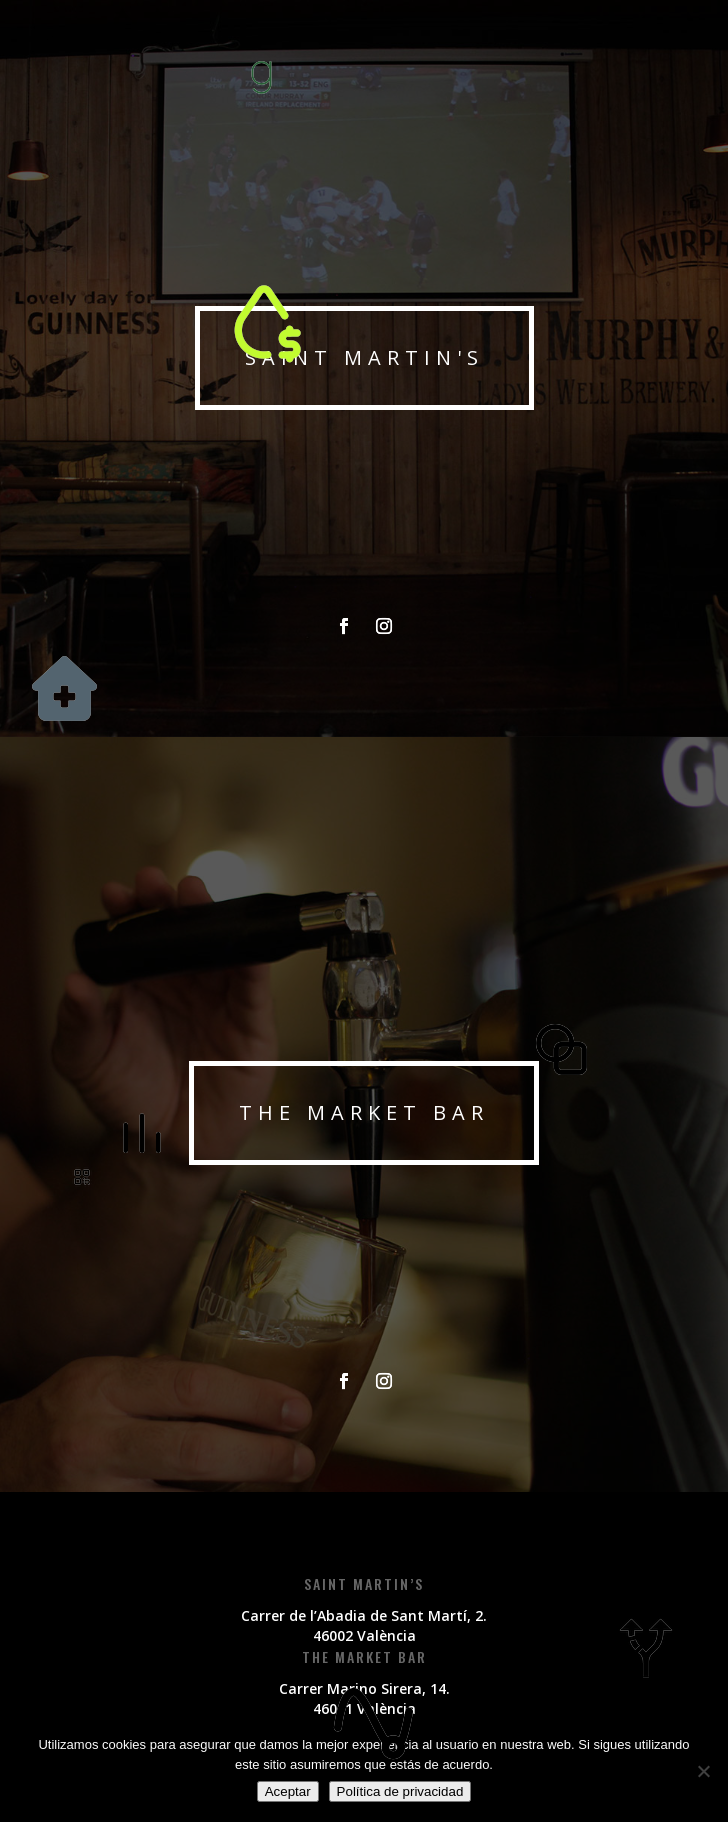  I want to click on view alternative routes, so click(646, 1648).